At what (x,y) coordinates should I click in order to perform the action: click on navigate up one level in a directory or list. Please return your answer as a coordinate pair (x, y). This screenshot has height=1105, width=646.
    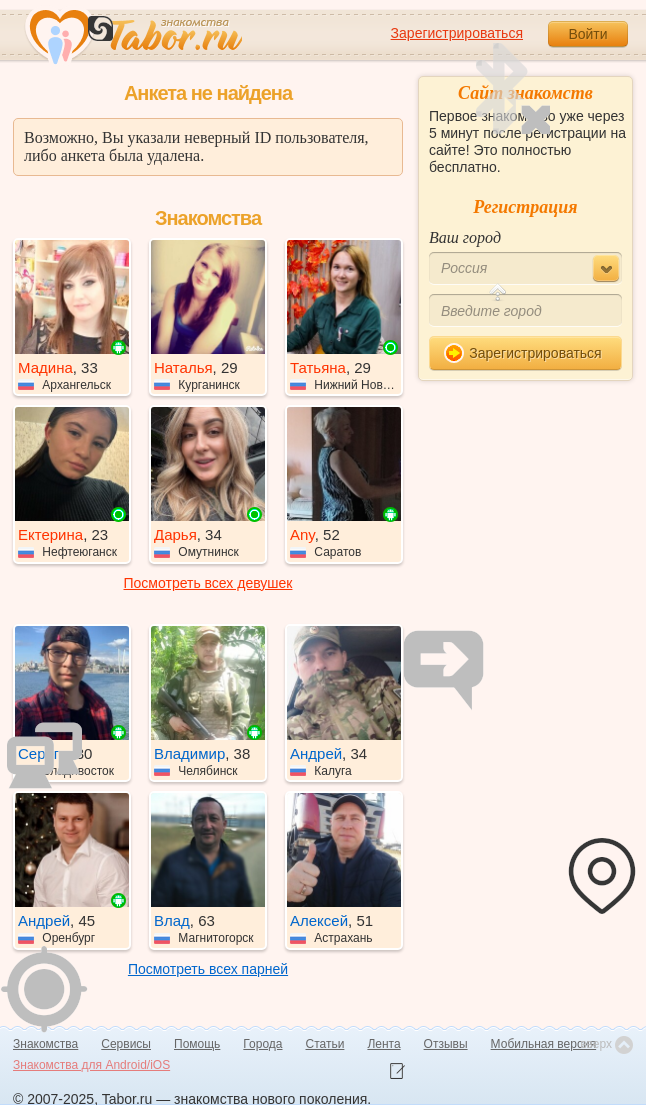
    Looking at the image, I should click on (497, 292).